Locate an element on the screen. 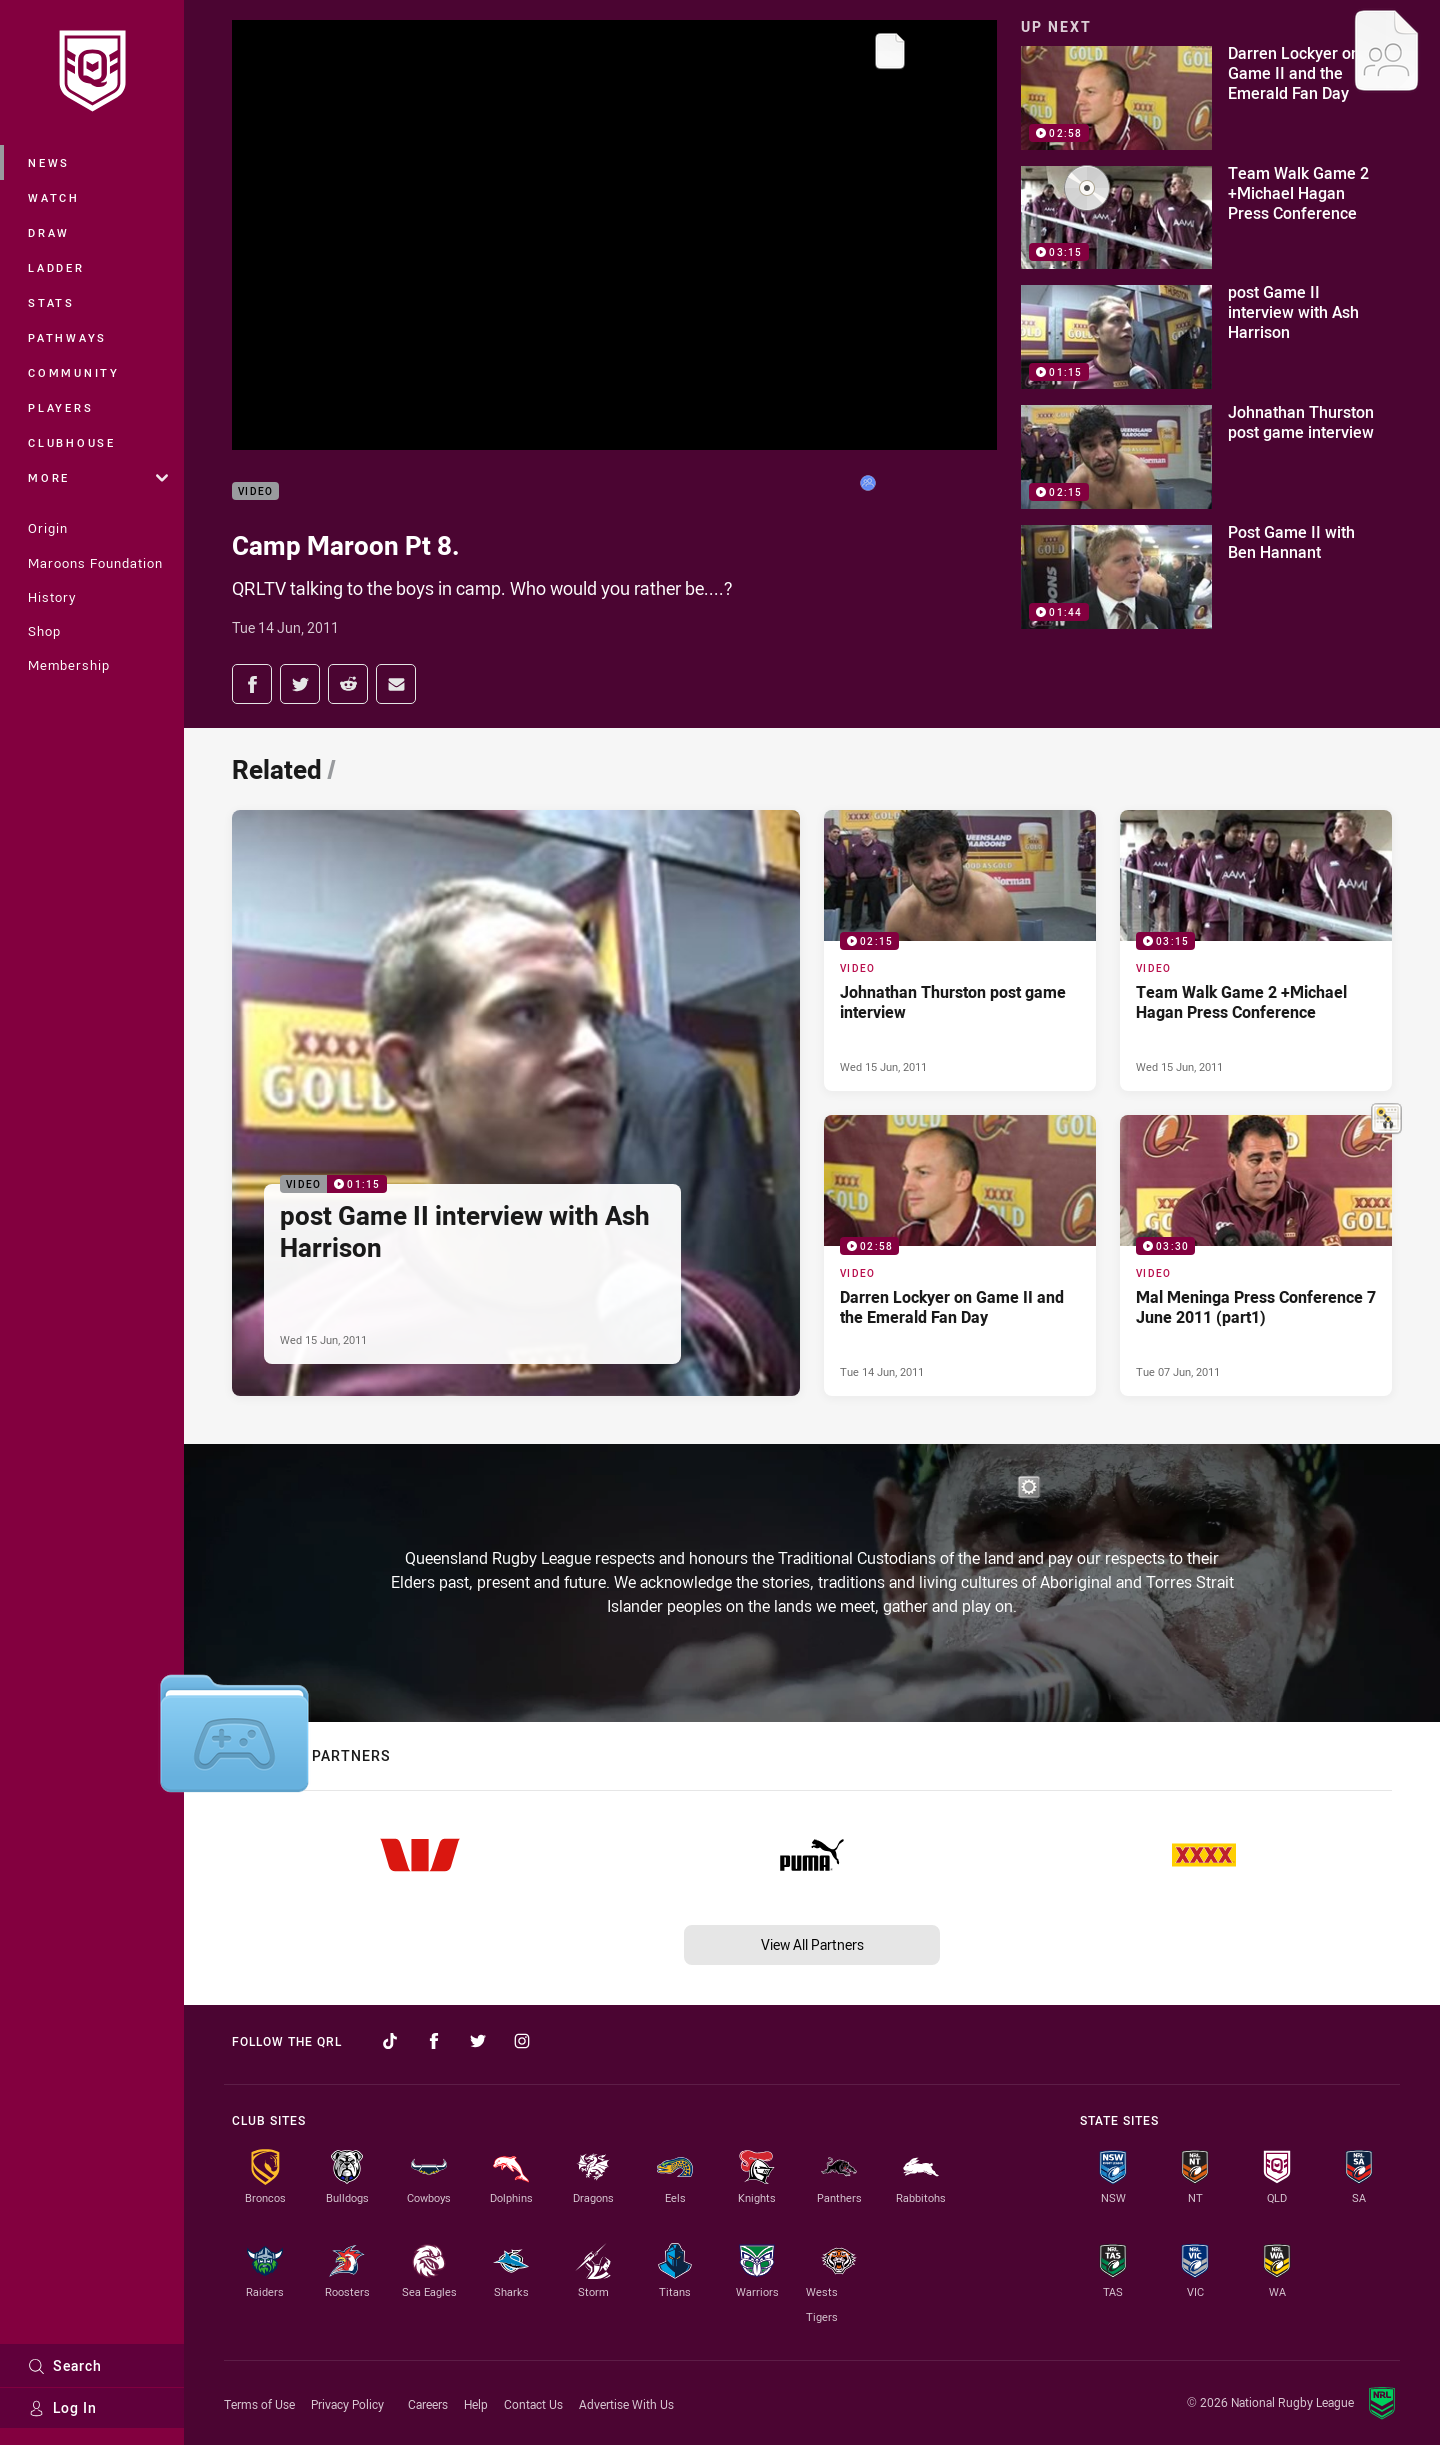  indicates a file containing author or contributor information is located at coordinates (1386, 50).